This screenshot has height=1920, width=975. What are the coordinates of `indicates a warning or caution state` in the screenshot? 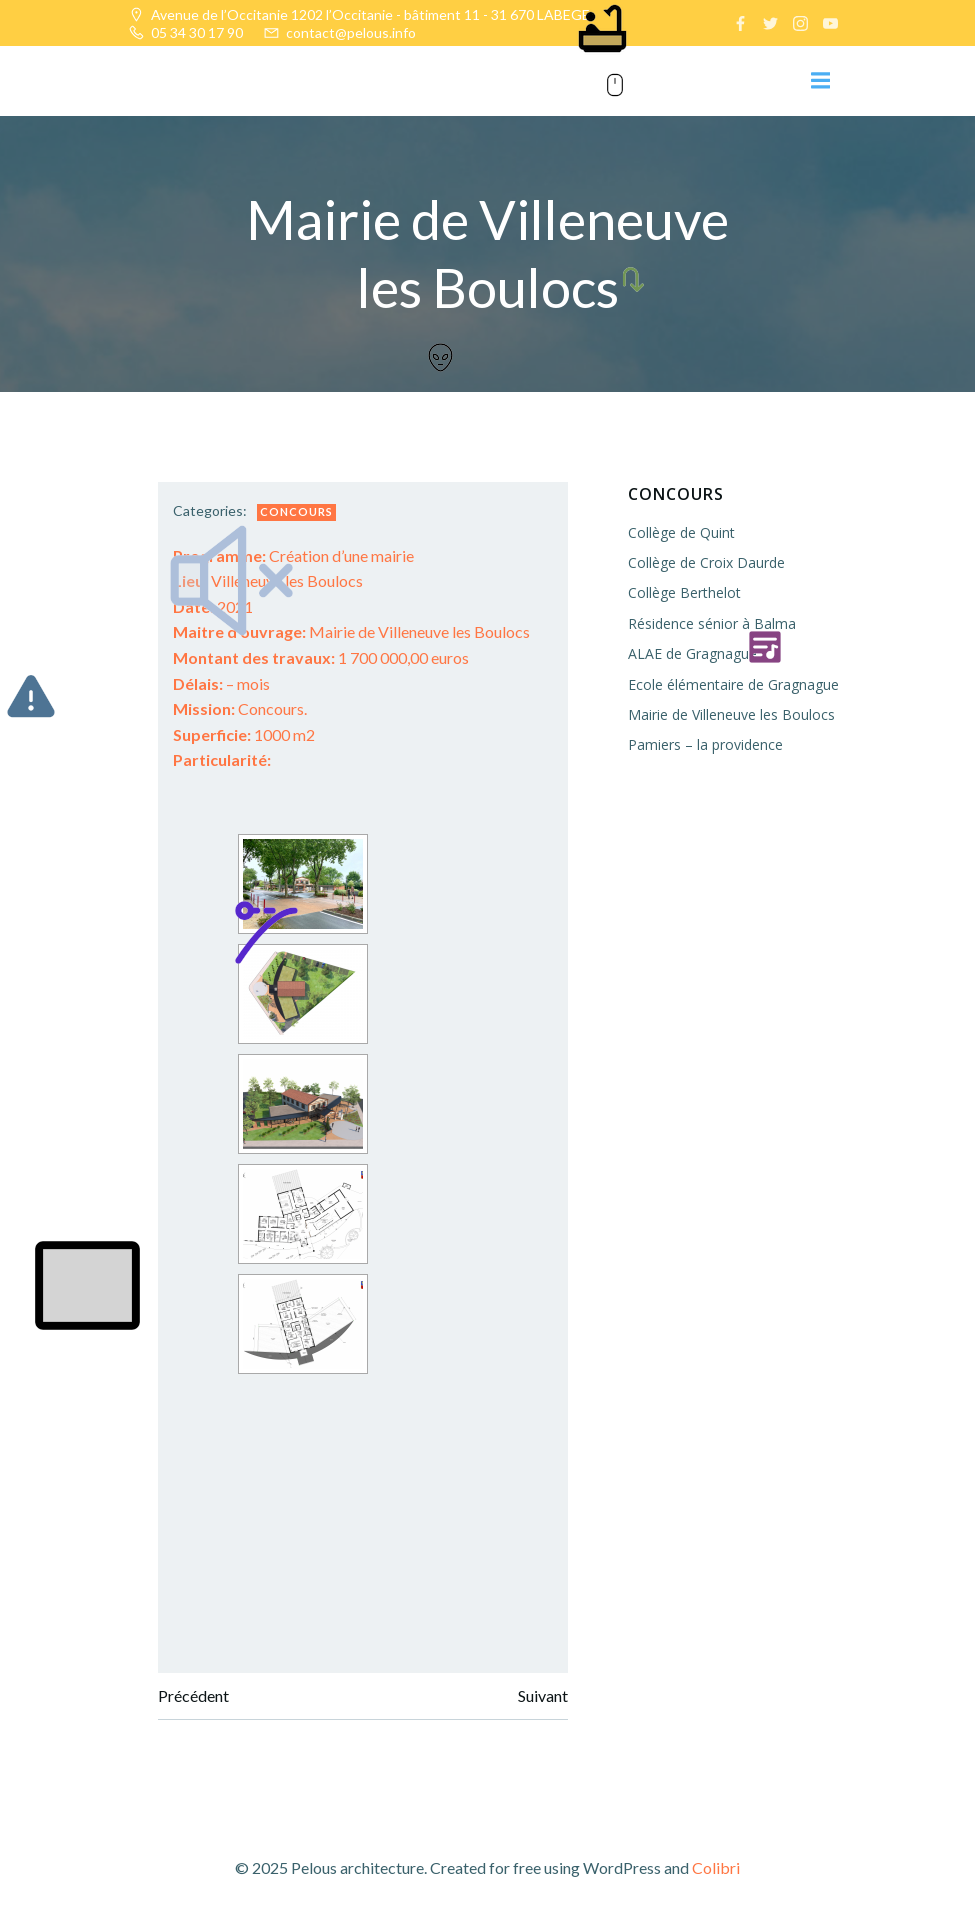 It's located at (31, 697).